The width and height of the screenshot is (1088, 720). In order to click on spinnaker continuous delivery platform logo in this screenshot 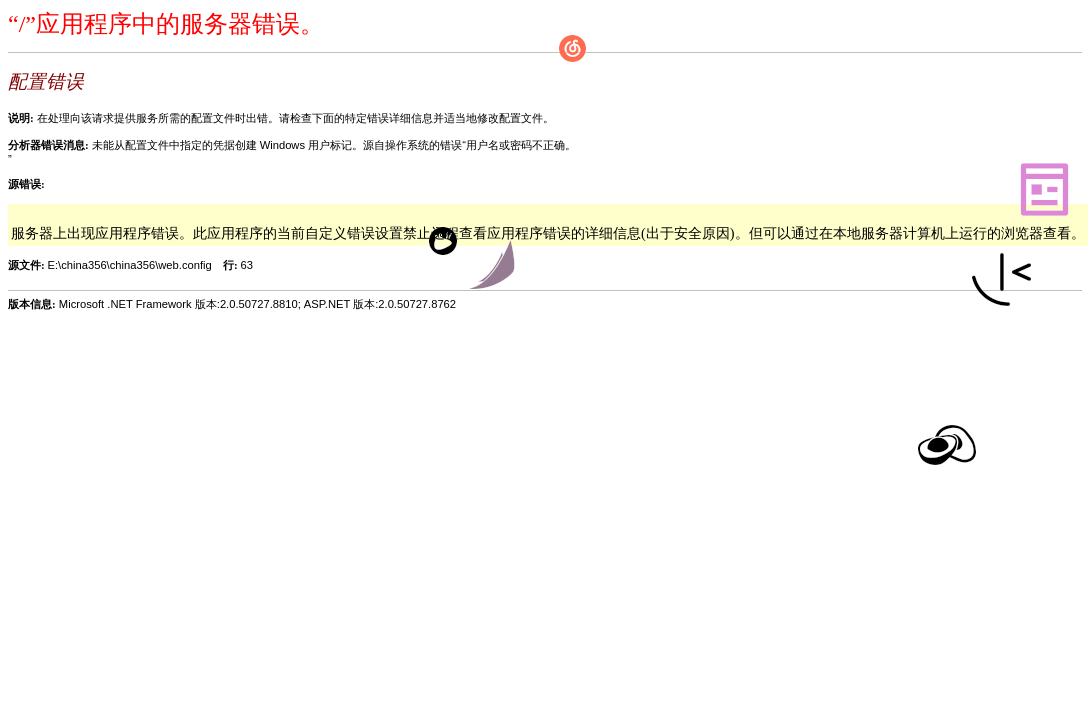, I will do `click(491, 264)`.